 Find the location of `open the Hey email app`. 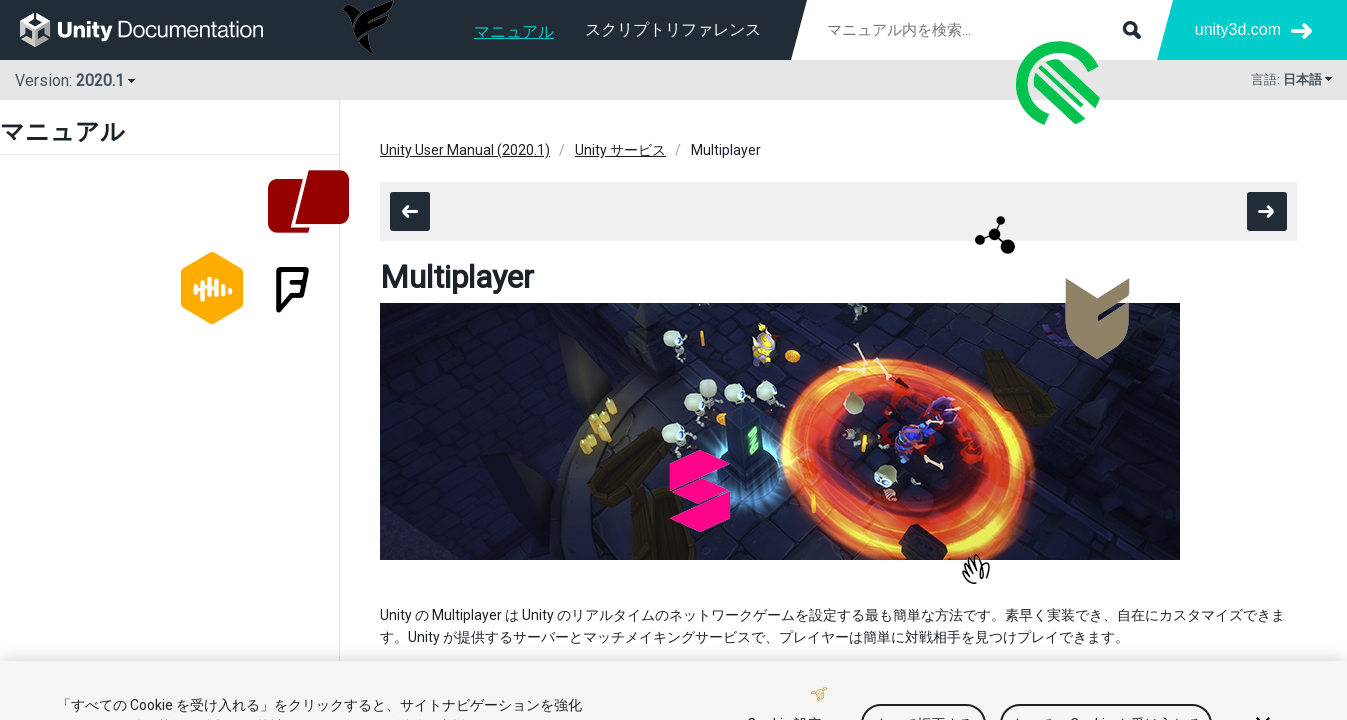

open the Hey email app is located at coordinates (976, 569).